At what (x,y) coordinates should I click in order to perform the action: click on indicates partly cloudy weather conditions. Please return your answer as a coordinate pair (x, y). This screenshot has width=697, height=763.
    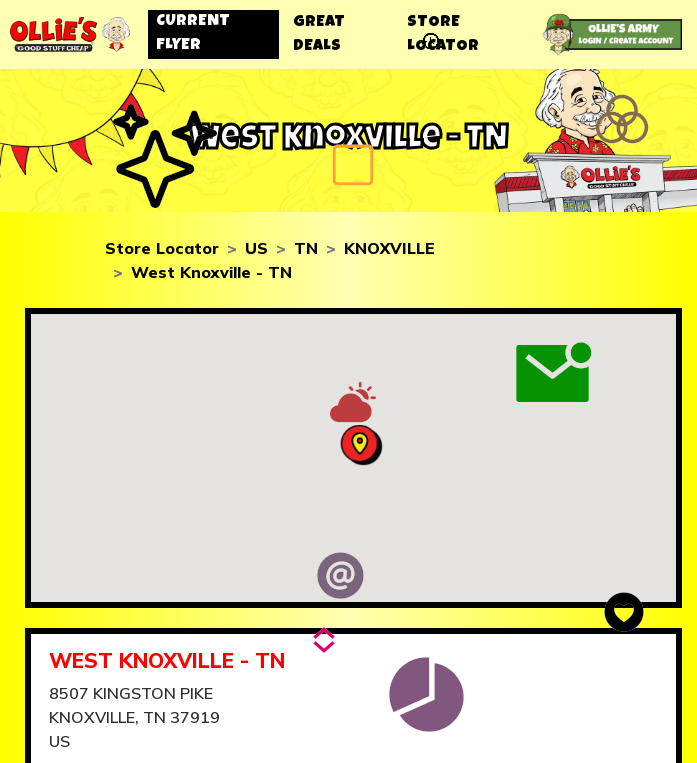
    Looking at the image, I should click on (353, 402).